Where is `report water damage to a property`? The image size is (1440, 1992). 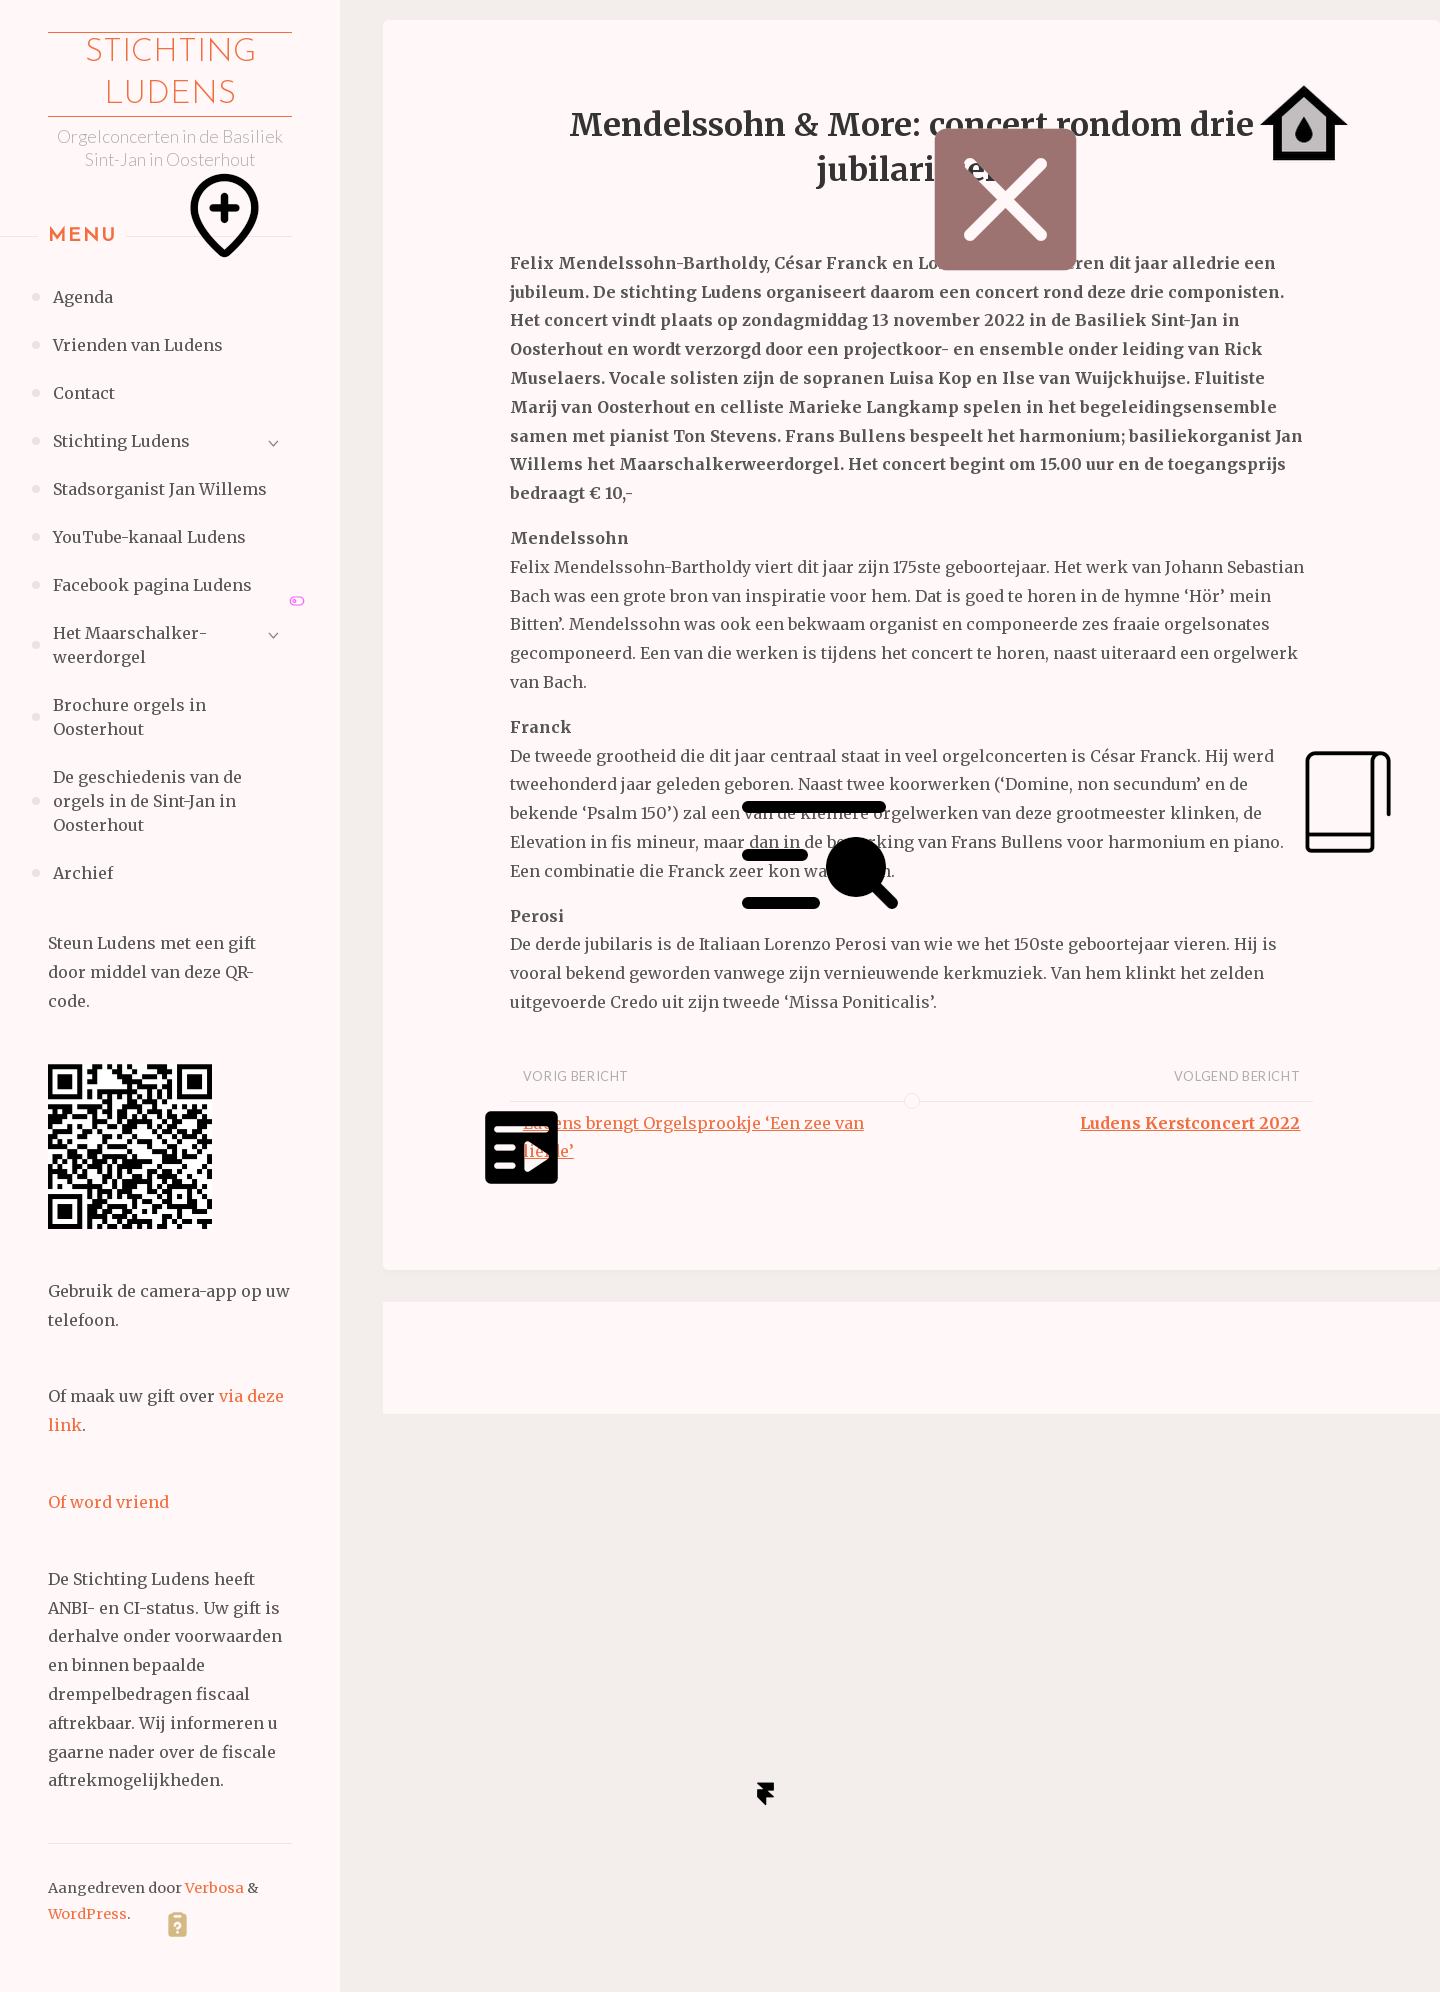 report water damage to a property is located at coordinates (1304, 125).